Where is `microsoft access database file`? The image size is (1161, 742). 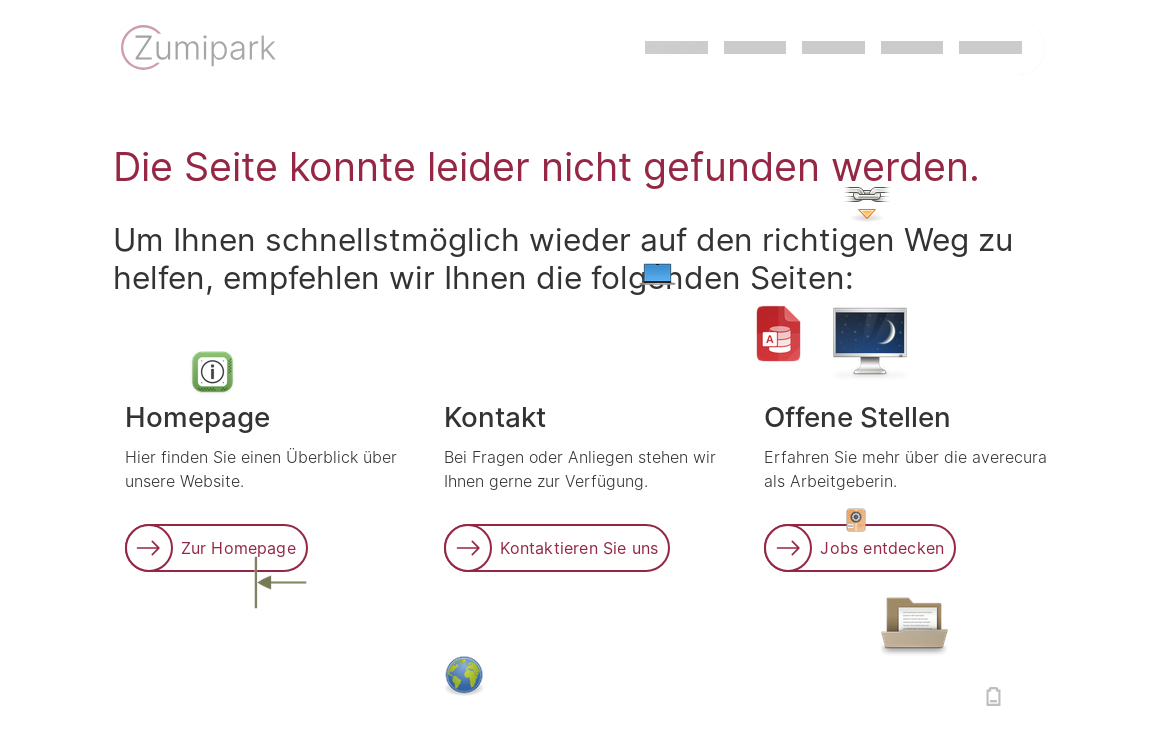
microsoft access database file is located at coordinates (778, 333).